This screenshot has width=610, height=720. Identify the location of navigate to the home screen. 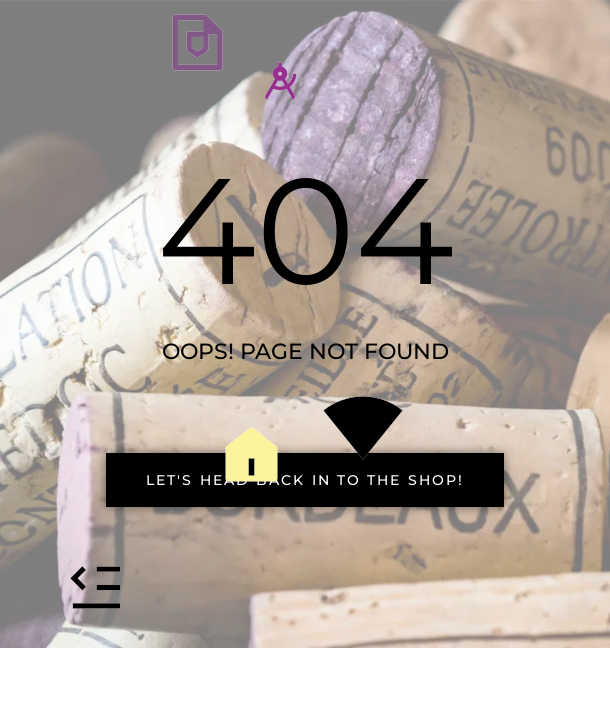
(251, 455).